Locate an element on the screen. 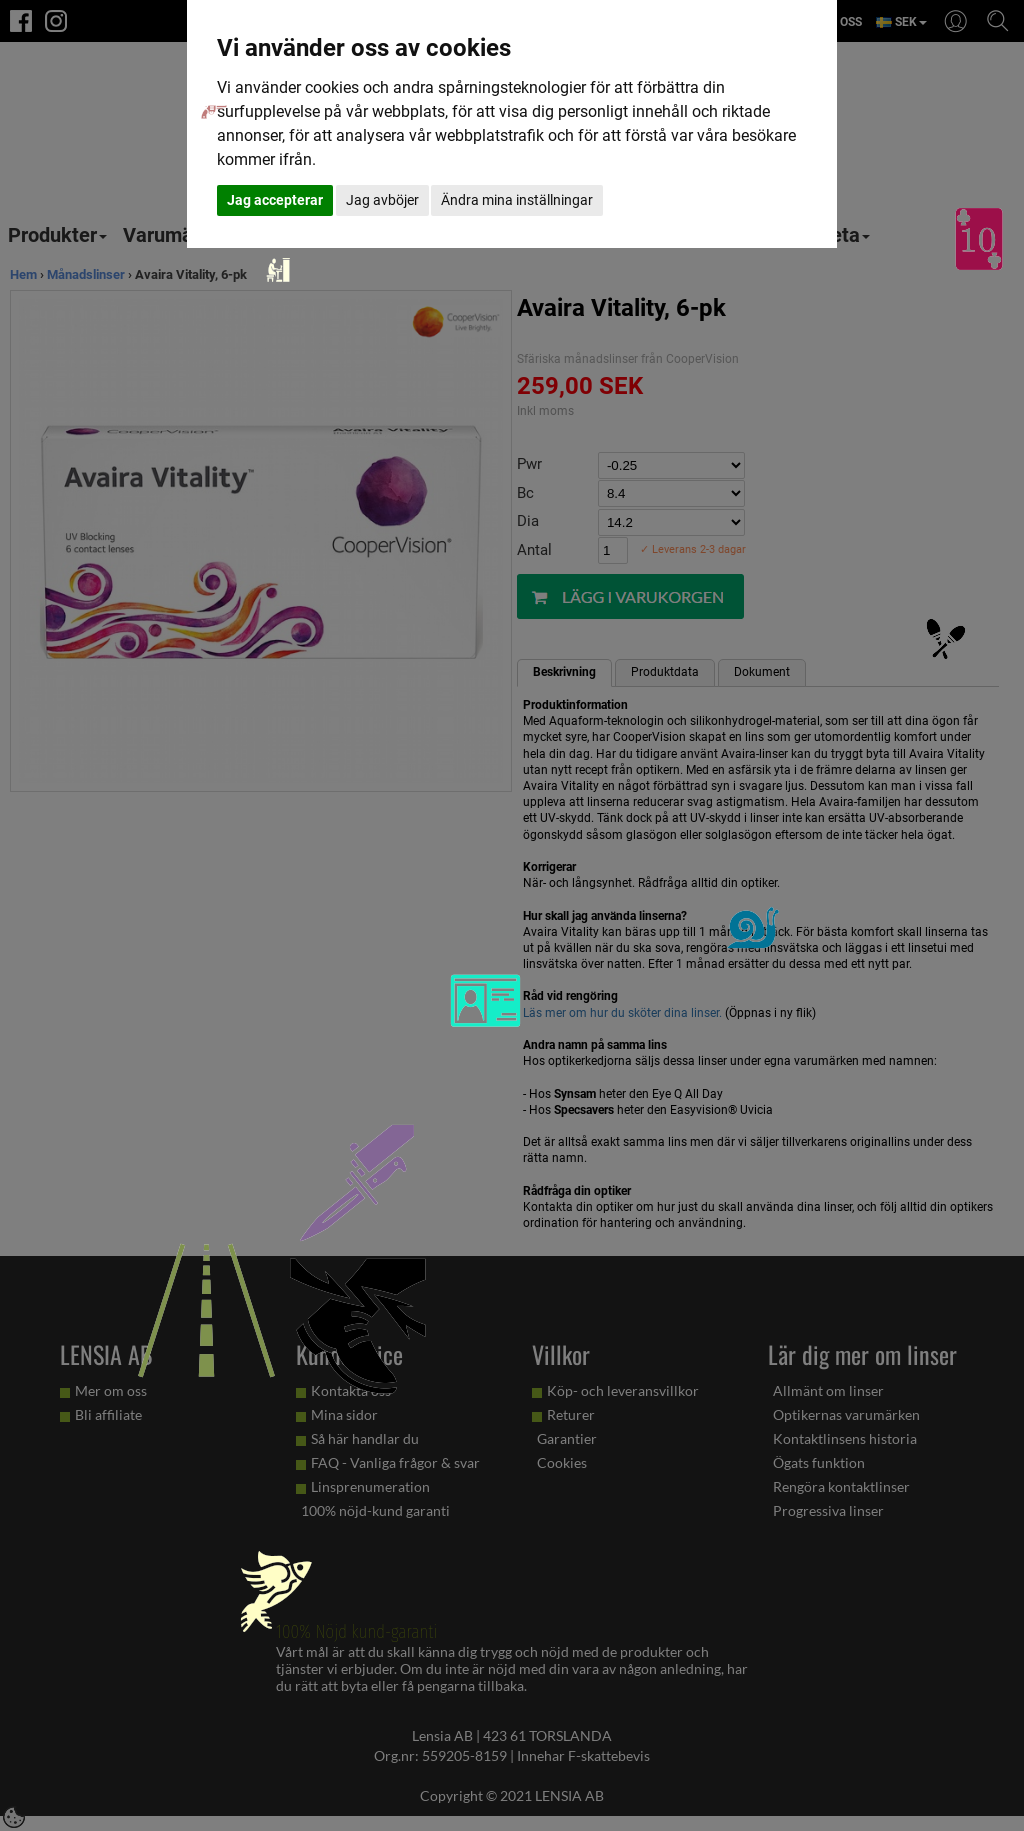 The height and width of the screenshot is (1831, 1024). access piano or keyboard lessons is located at coordinates (278, 269).